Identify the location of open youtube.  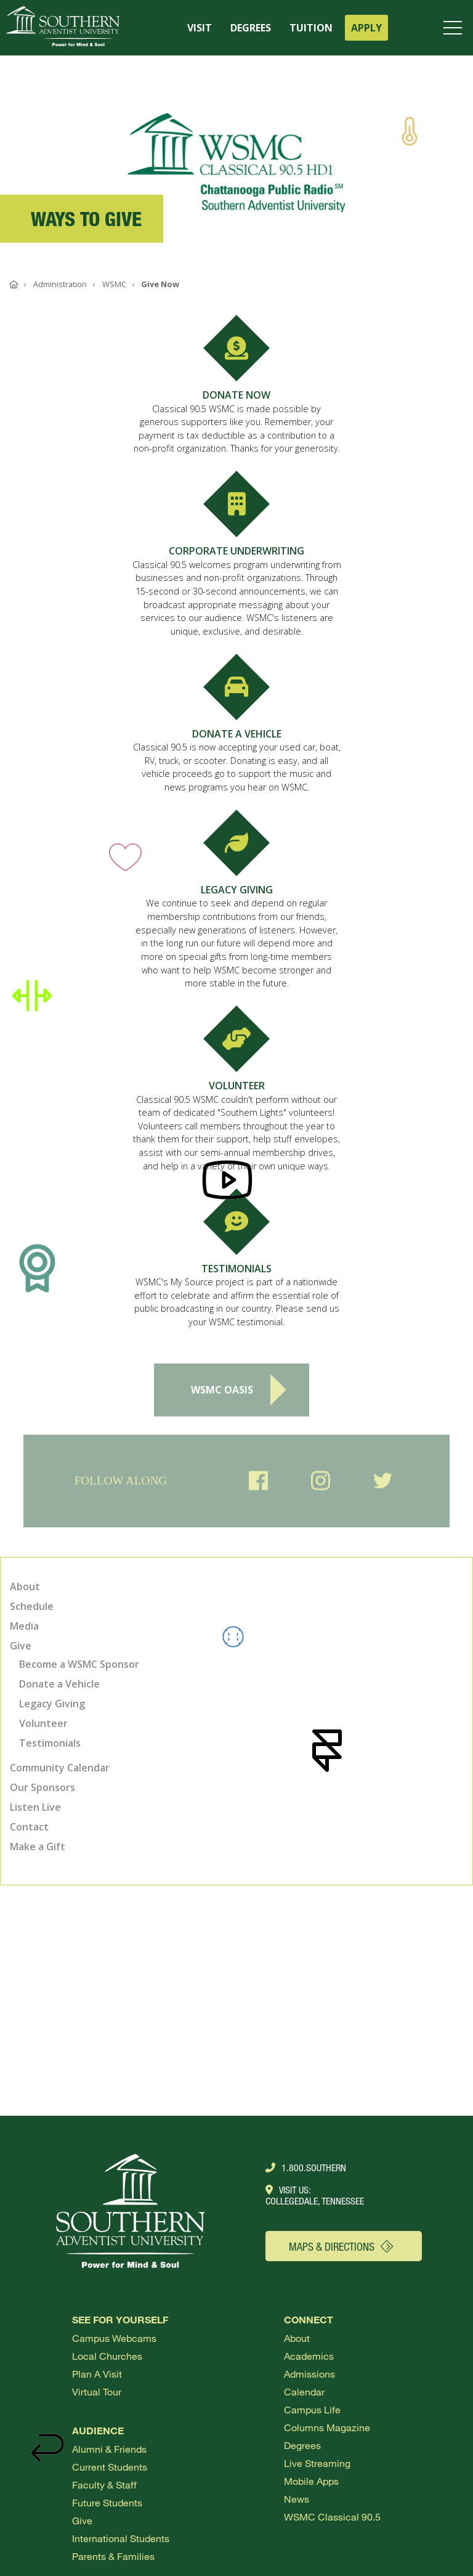
(227, 1180).